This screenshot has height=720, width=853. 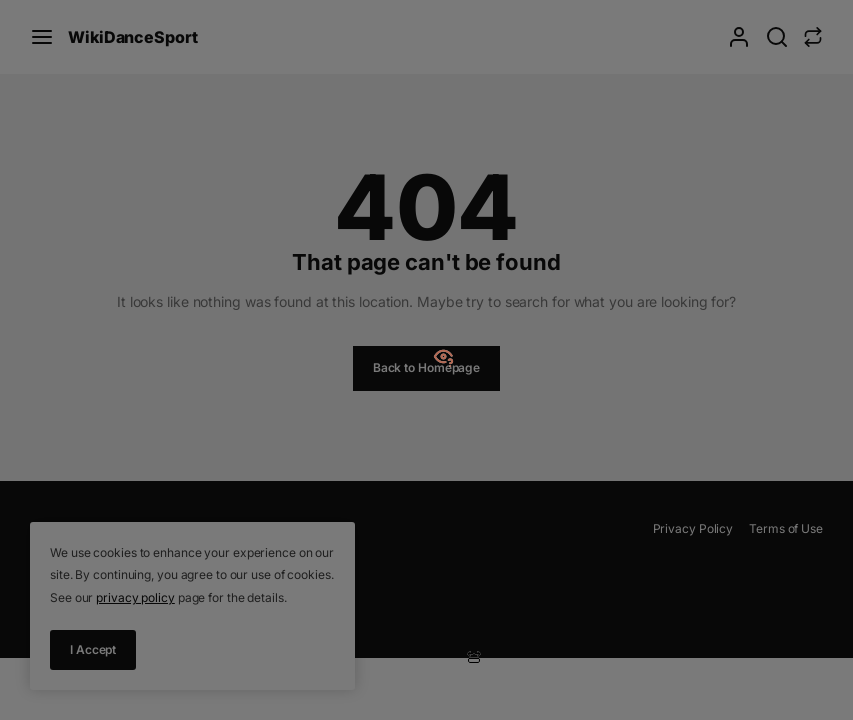 I want to click on check visibility settings or status, so click(x=443, y=356).